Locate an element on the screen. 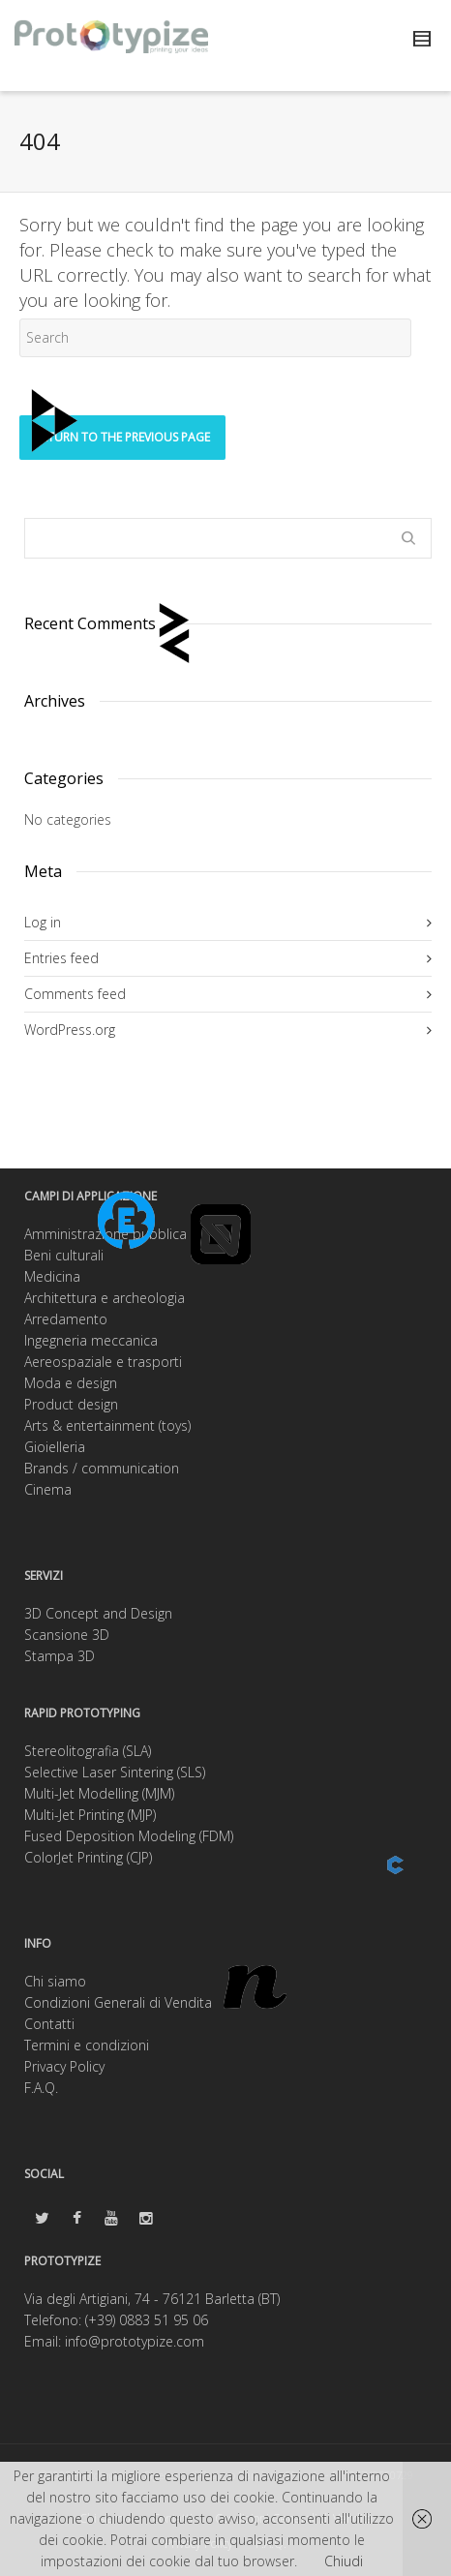 This screenshot has height=2576, width=451. open Codio learning platform is located at coordinates (395, 1864).